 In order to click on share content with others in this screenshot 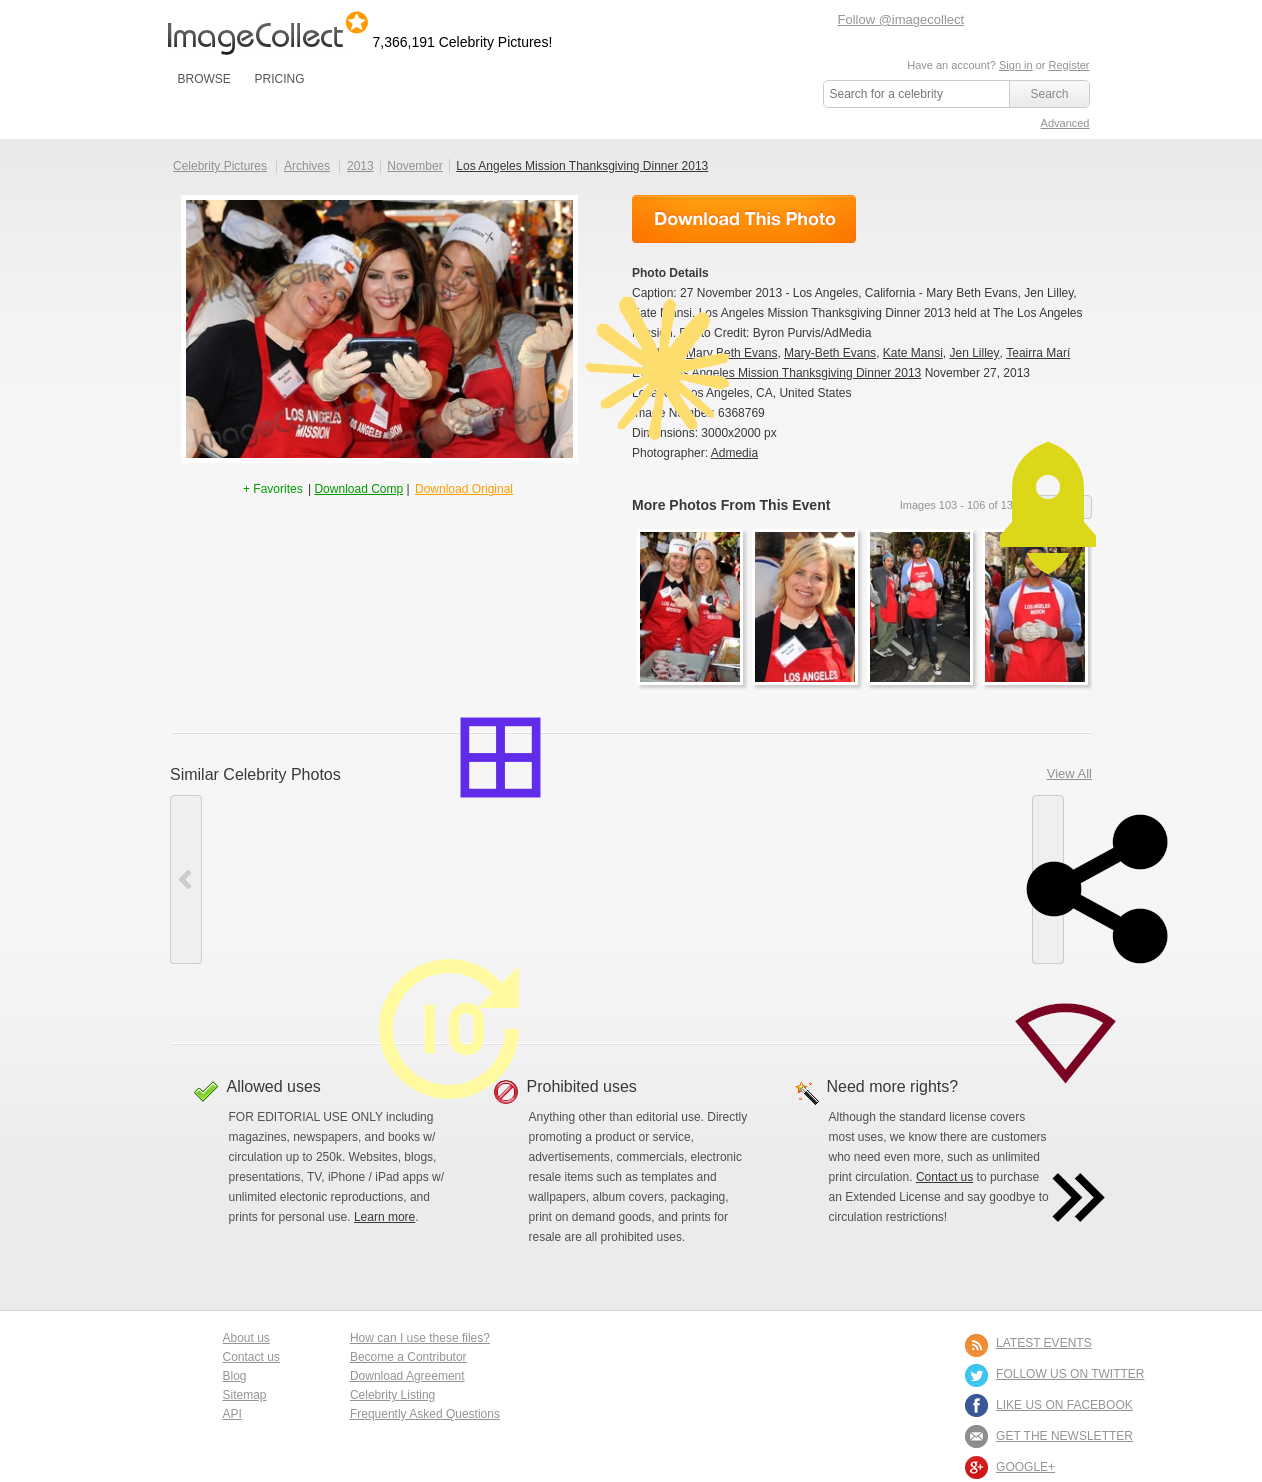, I will do `click(1101, 889)`.